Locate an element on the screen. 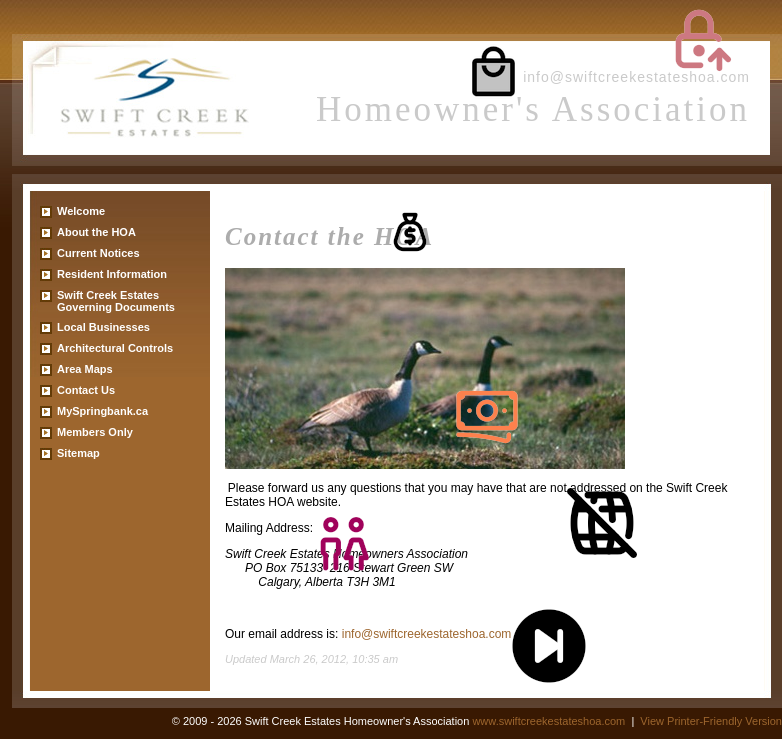  view your friends list is located at coordinates (343, 542).